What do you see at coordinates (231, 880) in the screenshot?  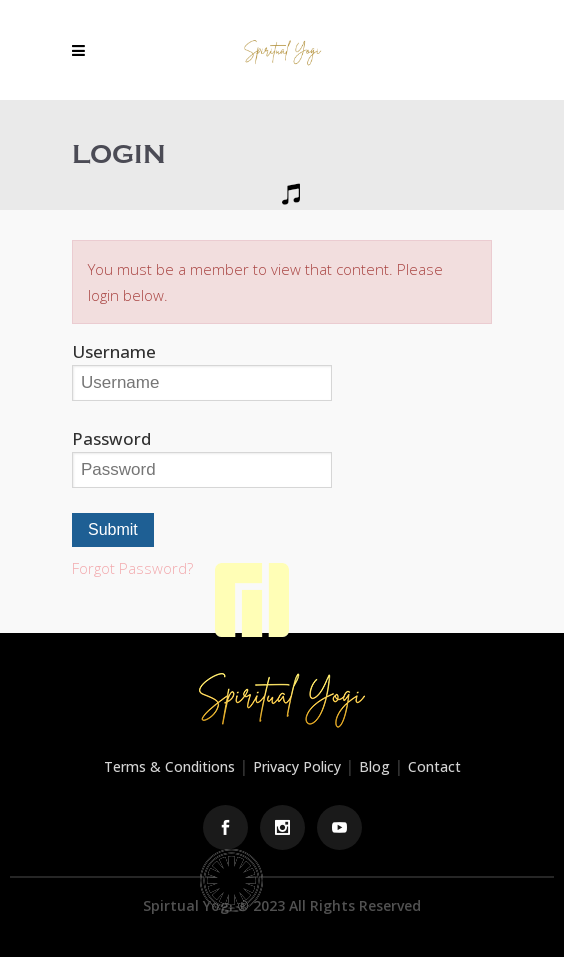 I see `first order logo from star wars franchise` at bounding box center [231, 880].